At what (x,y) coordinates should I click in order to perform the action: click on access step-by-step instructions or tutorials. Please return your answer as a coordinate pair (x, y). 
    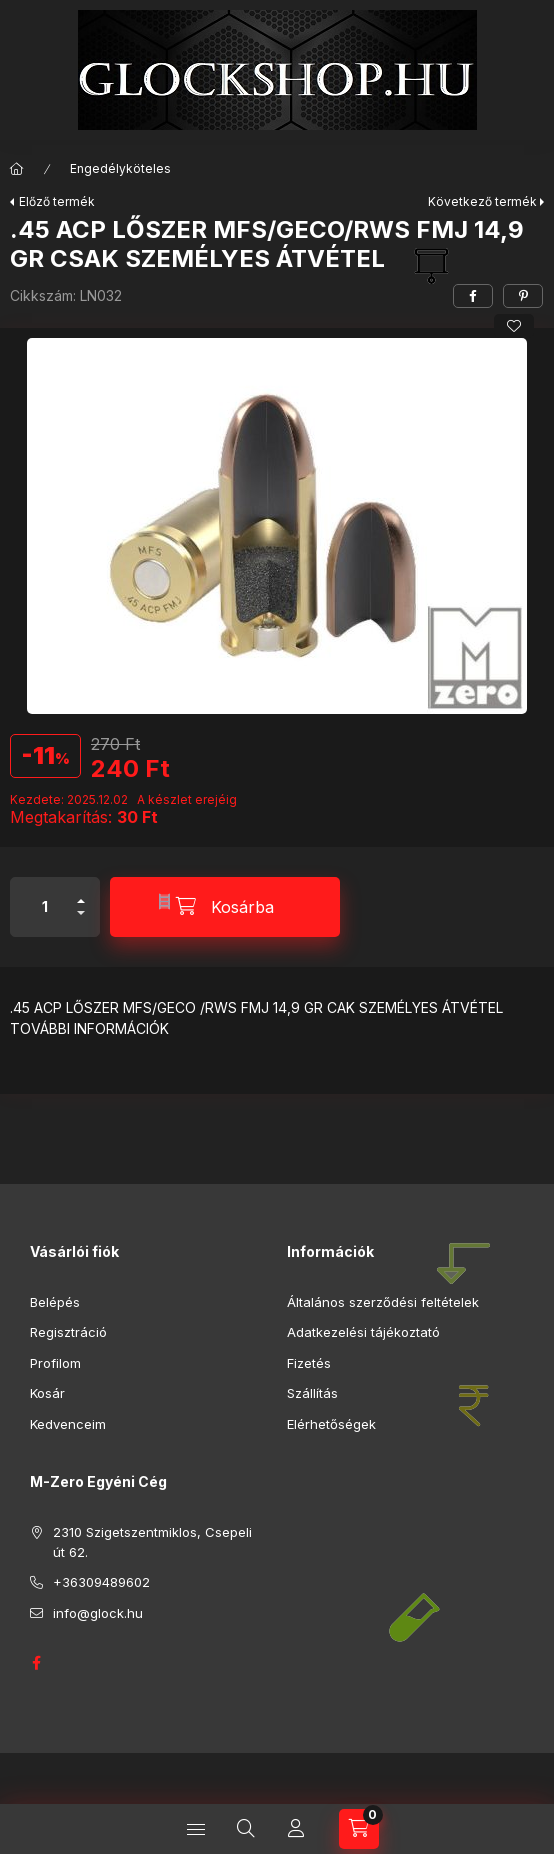
    Looking at the image, I should click on (164, 901).